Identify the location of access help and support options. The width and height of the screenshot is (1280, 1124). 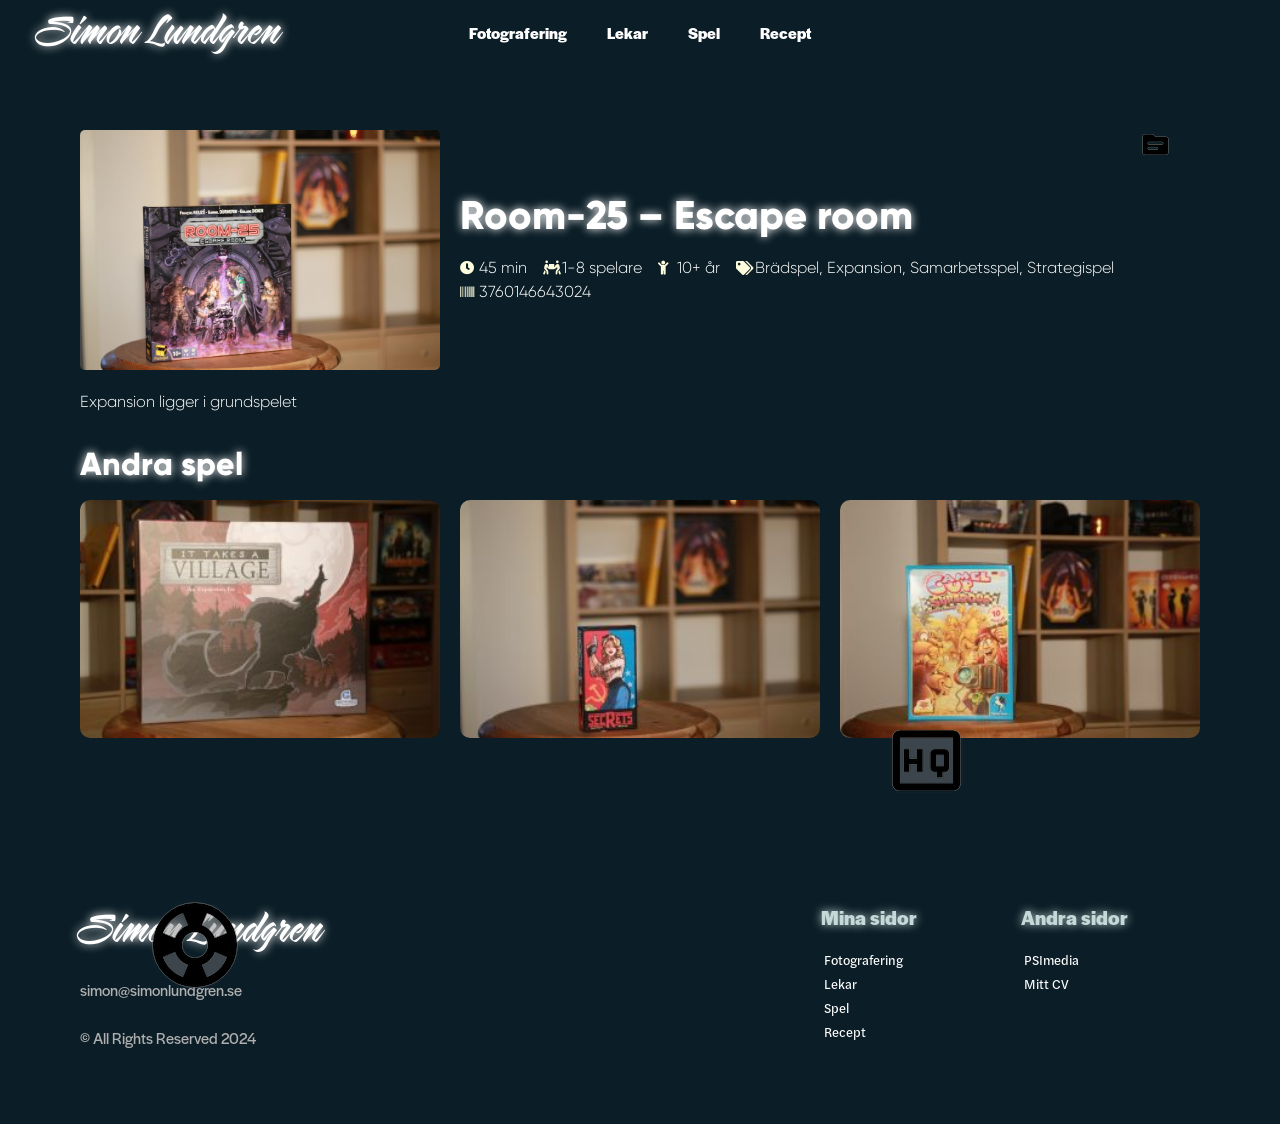
(195, 945).